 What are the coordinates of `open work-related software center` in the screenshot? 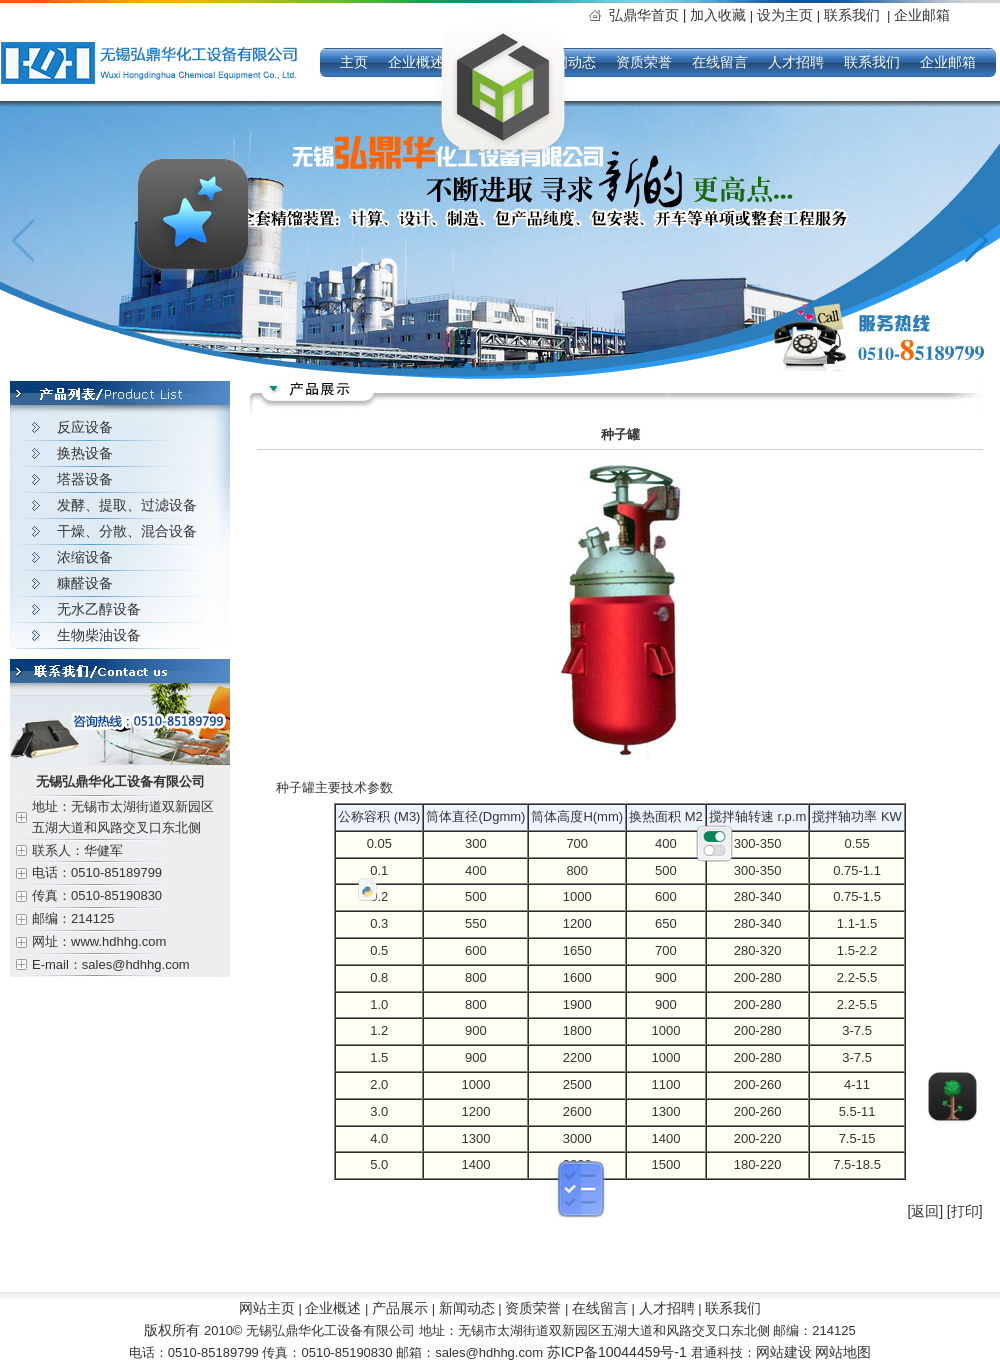 It's located at (581, 1189).